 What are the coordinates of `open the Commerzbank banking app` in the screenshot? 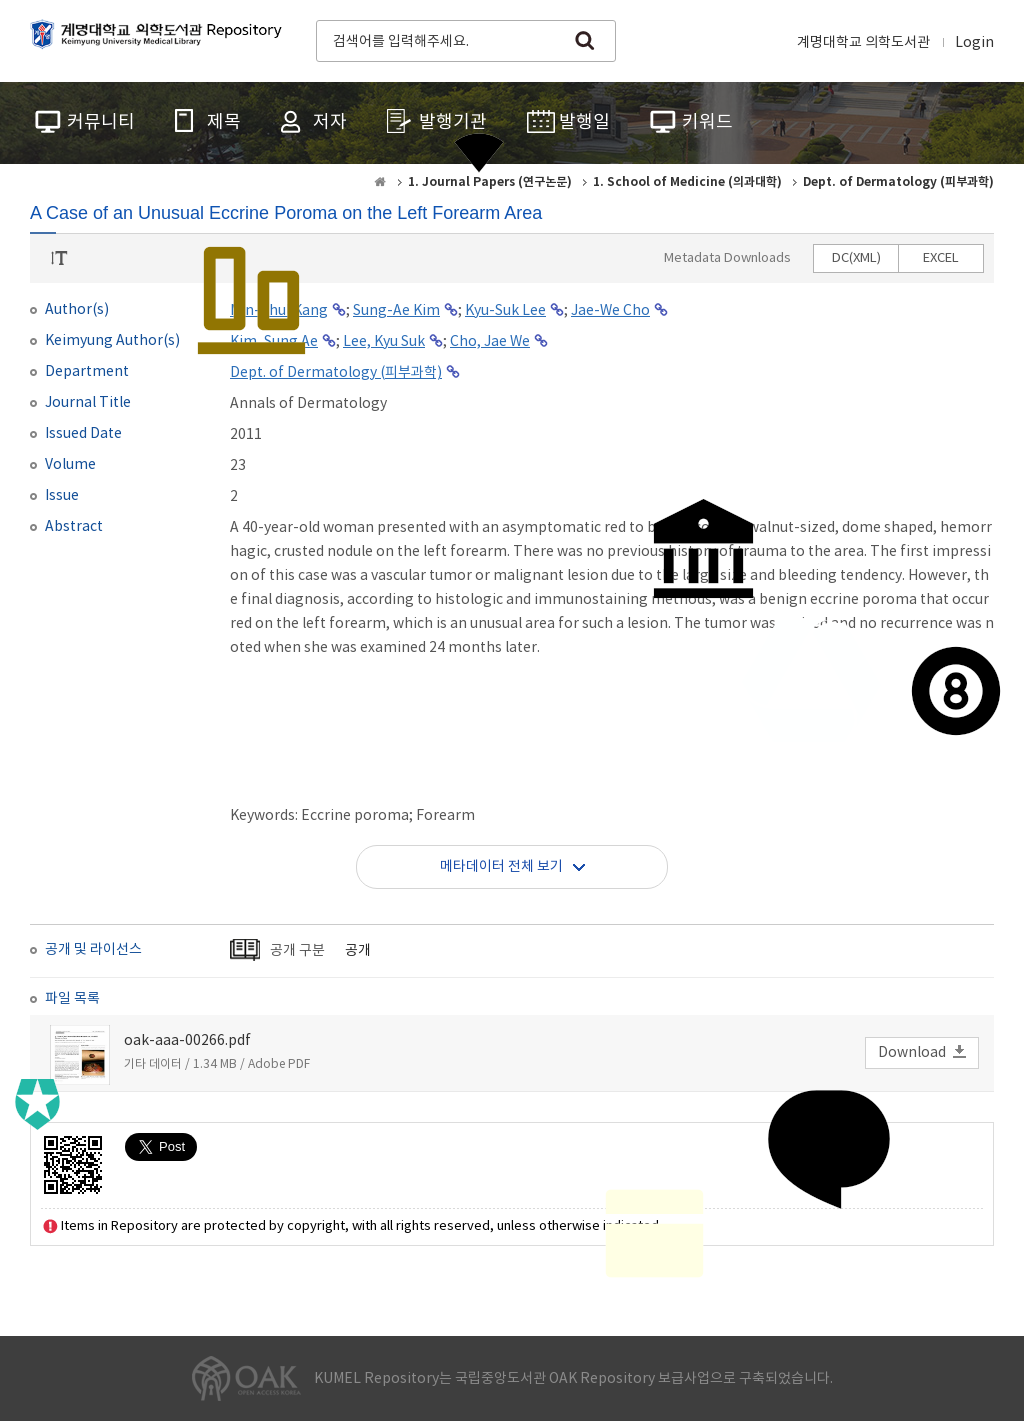 It's located at (811, 681).